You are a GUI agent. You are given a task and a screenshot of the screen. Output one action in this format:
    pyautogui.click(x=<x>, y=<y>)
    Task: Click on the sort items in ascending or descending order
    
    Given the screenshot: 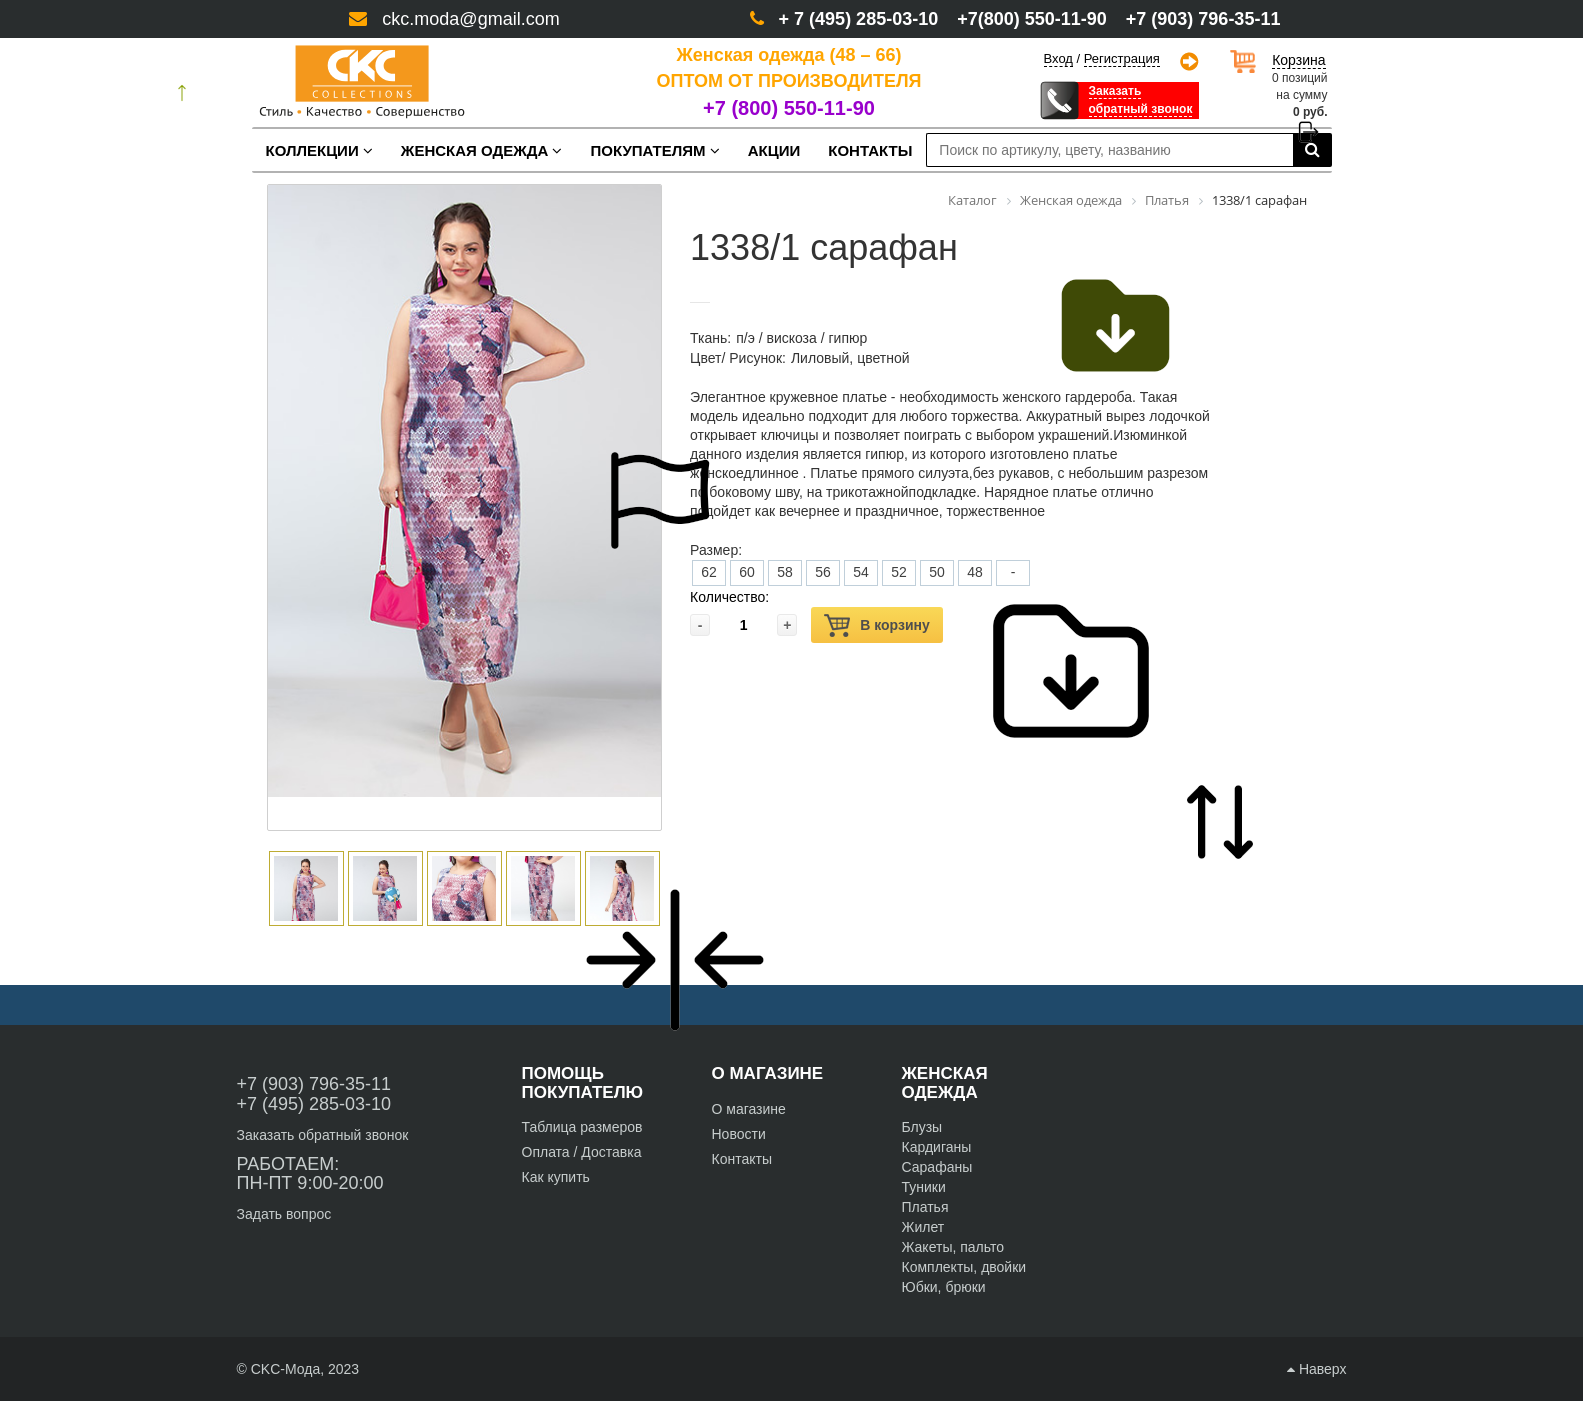 What is the action you would take?
    pyautogui.click(x=1220, y=822)
    